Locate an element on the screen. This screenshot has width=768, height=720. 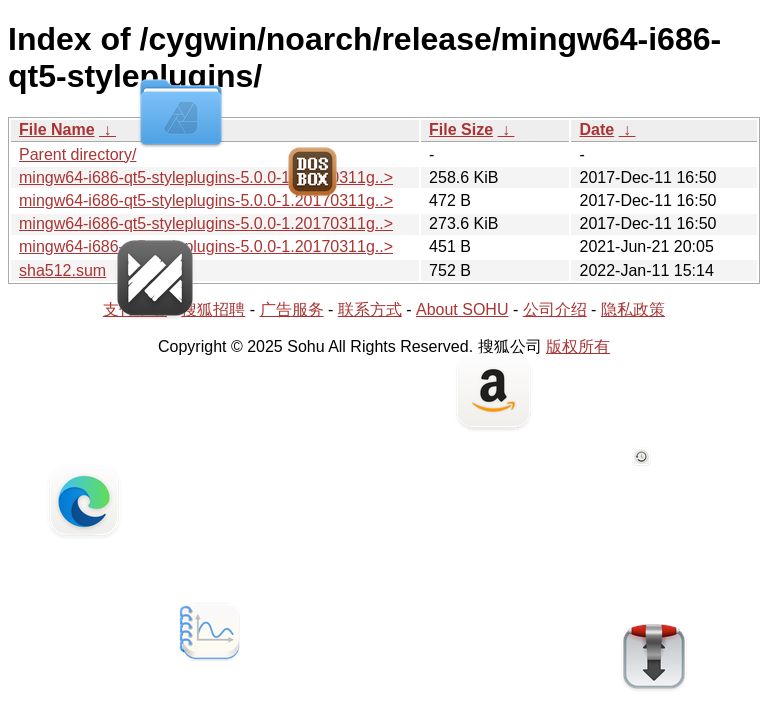
open the Amazon shopping app is located at coordinates (493, 390).